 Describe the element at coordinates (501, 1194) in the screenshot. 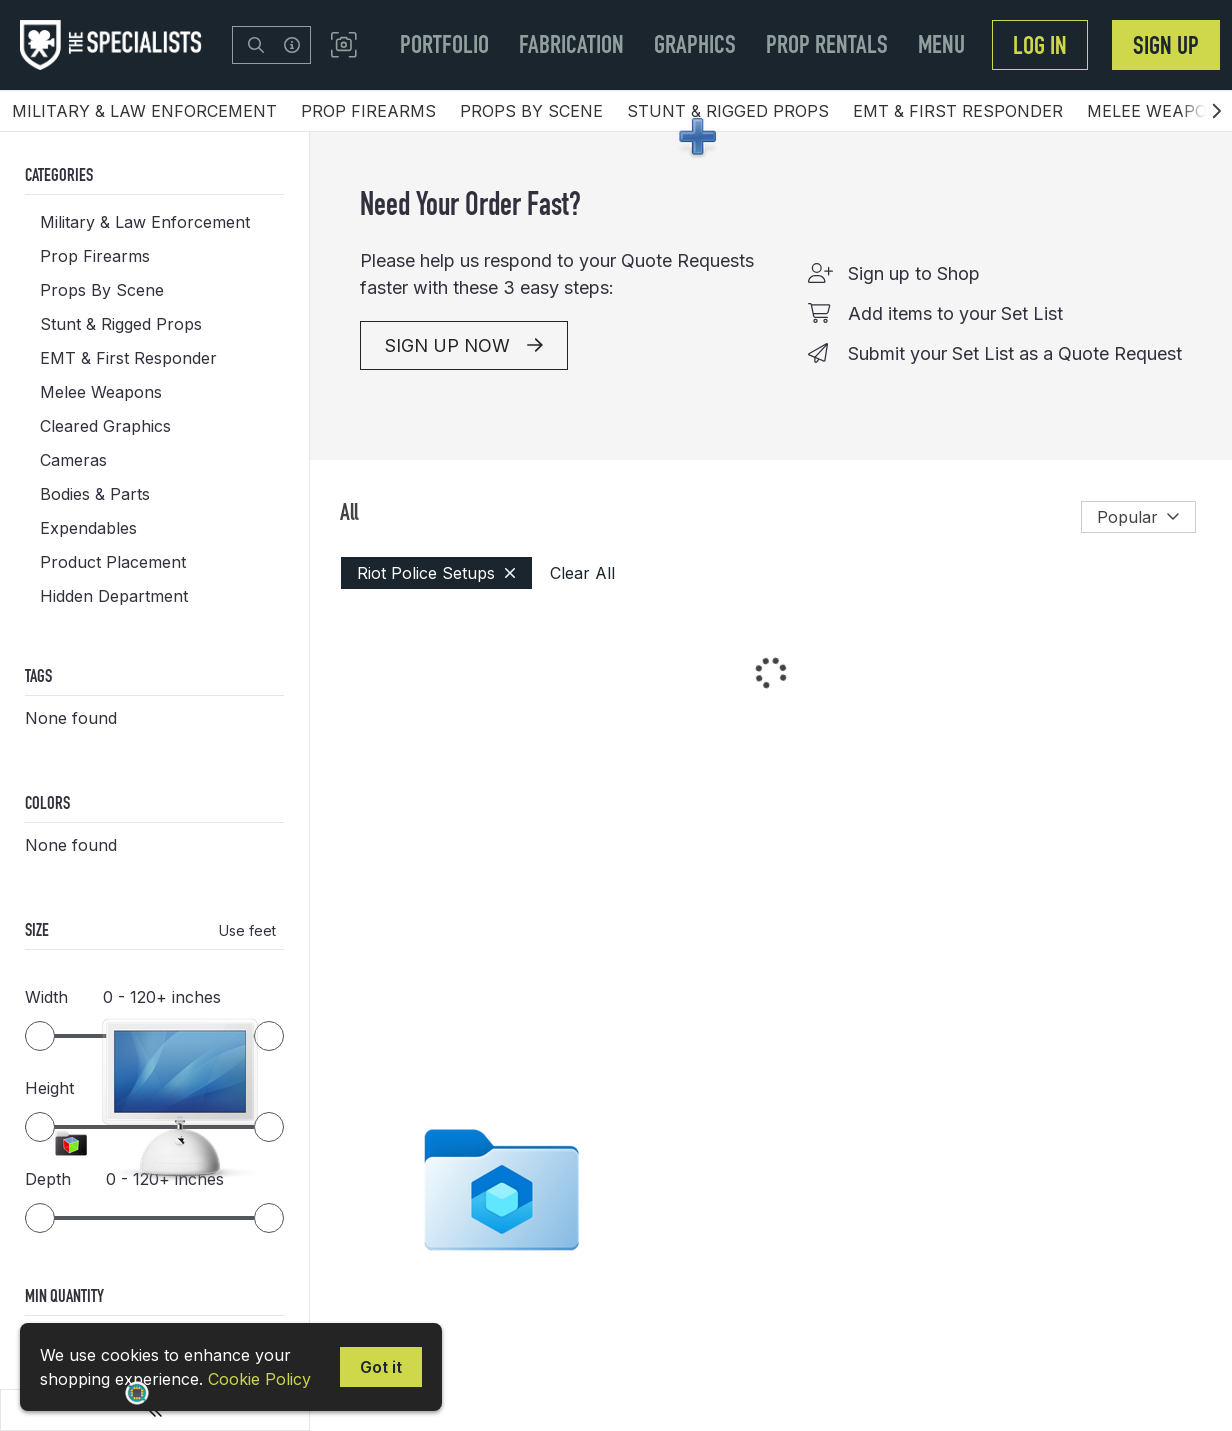

I see `open folder containing microsoft dynamics 365 remote assist files` at that location.